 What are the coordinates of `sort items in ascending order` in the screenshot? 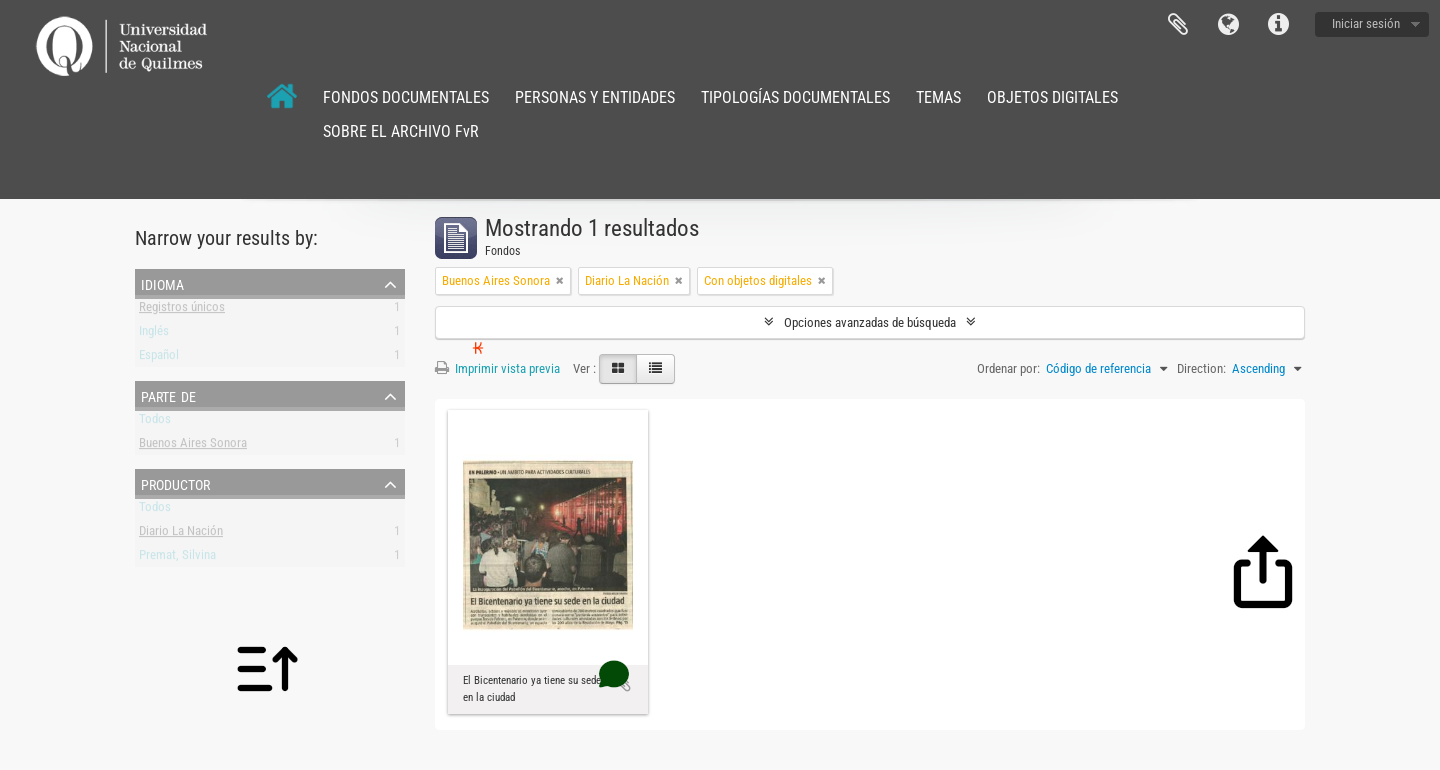 It's located at (266, 669).